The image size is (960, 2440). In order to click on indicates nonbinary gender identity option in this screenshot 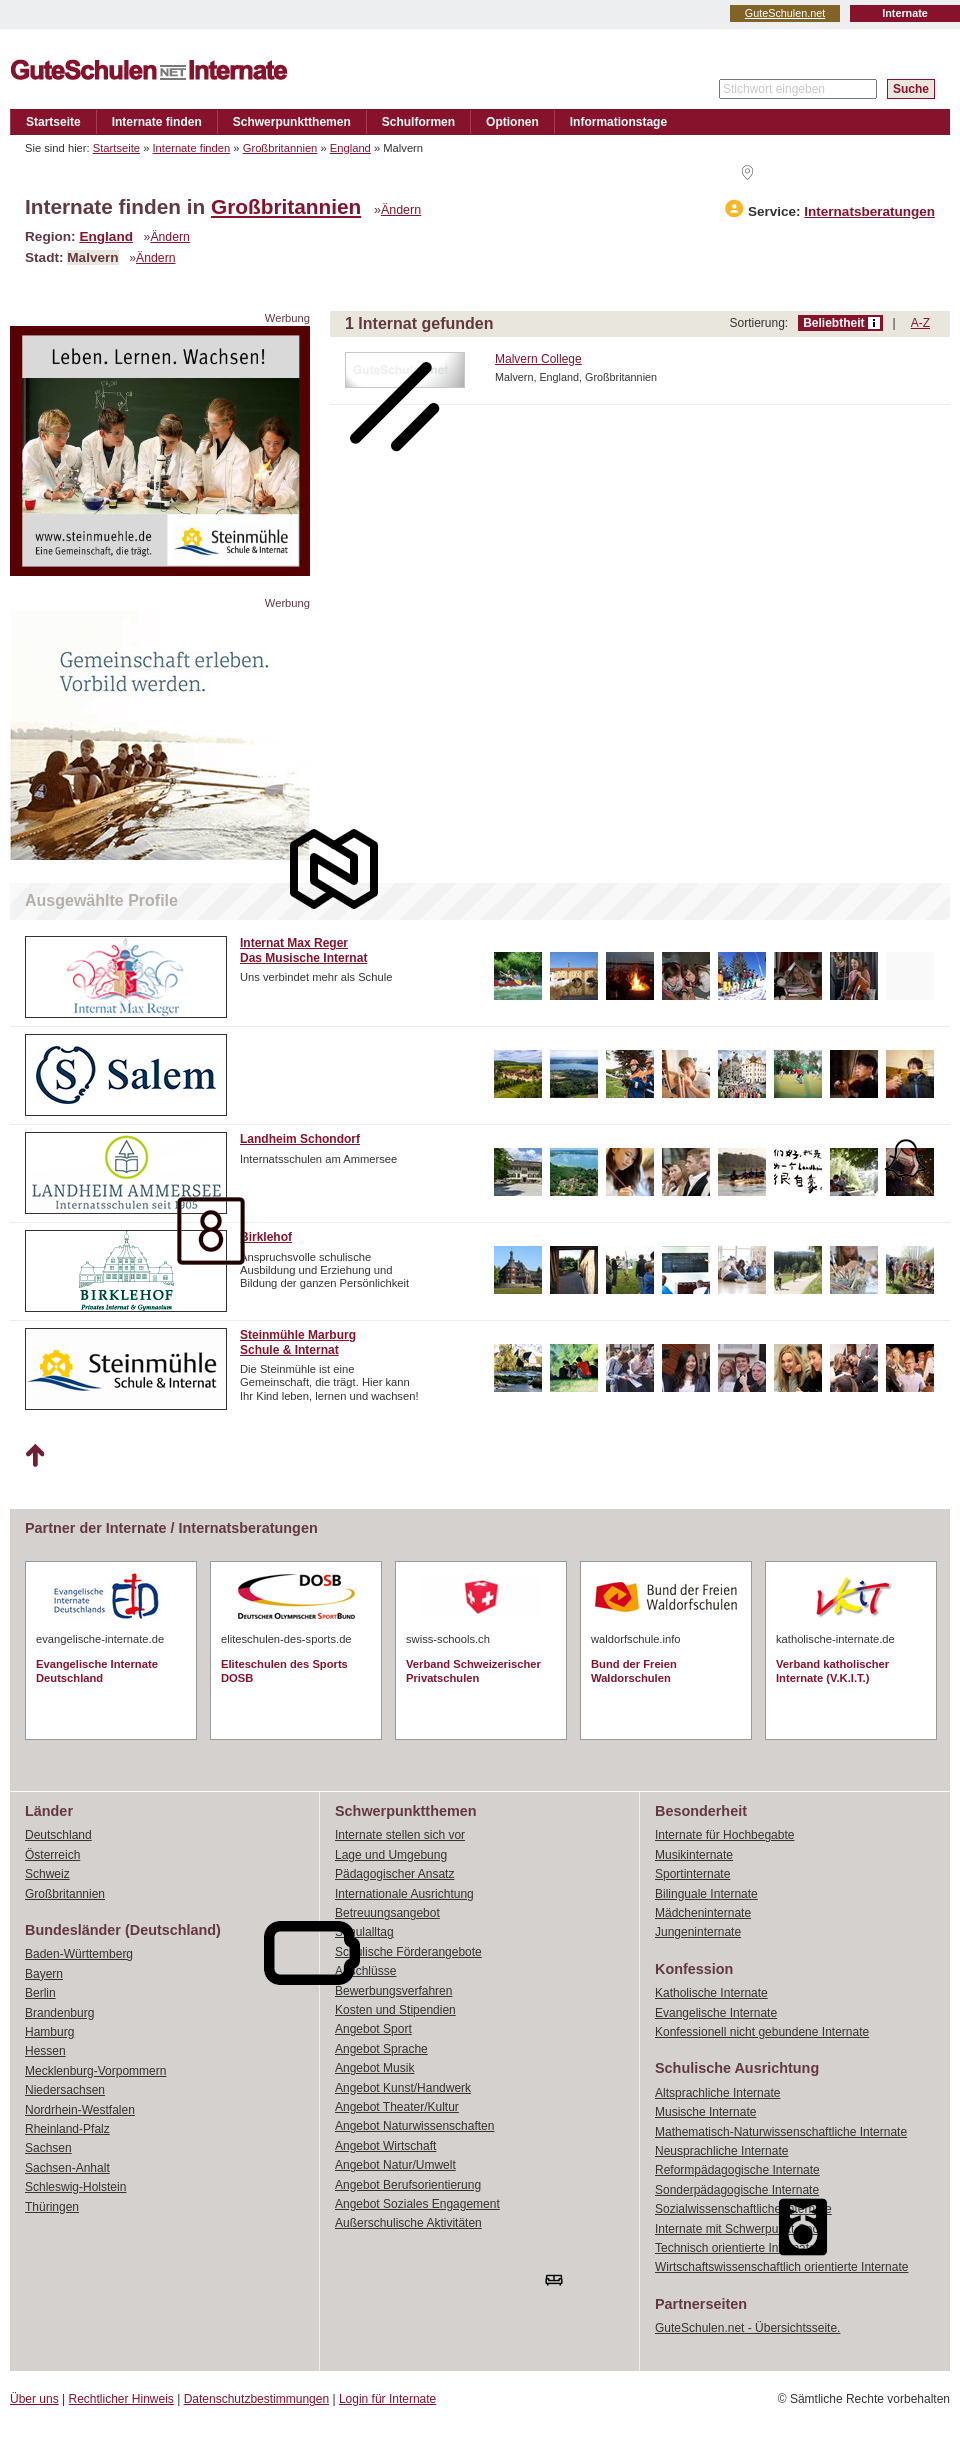, I will do `click(803, 2227)`.